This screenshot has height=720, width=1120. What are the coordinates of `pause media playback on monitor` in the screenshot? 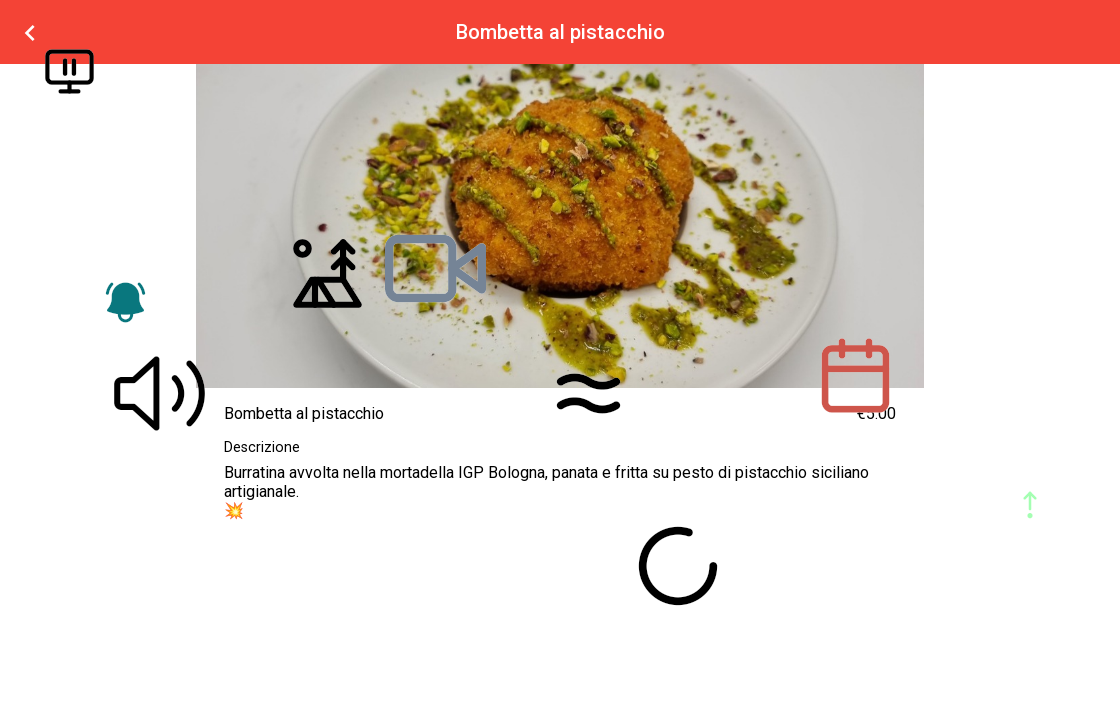 It's located at (69, 71).